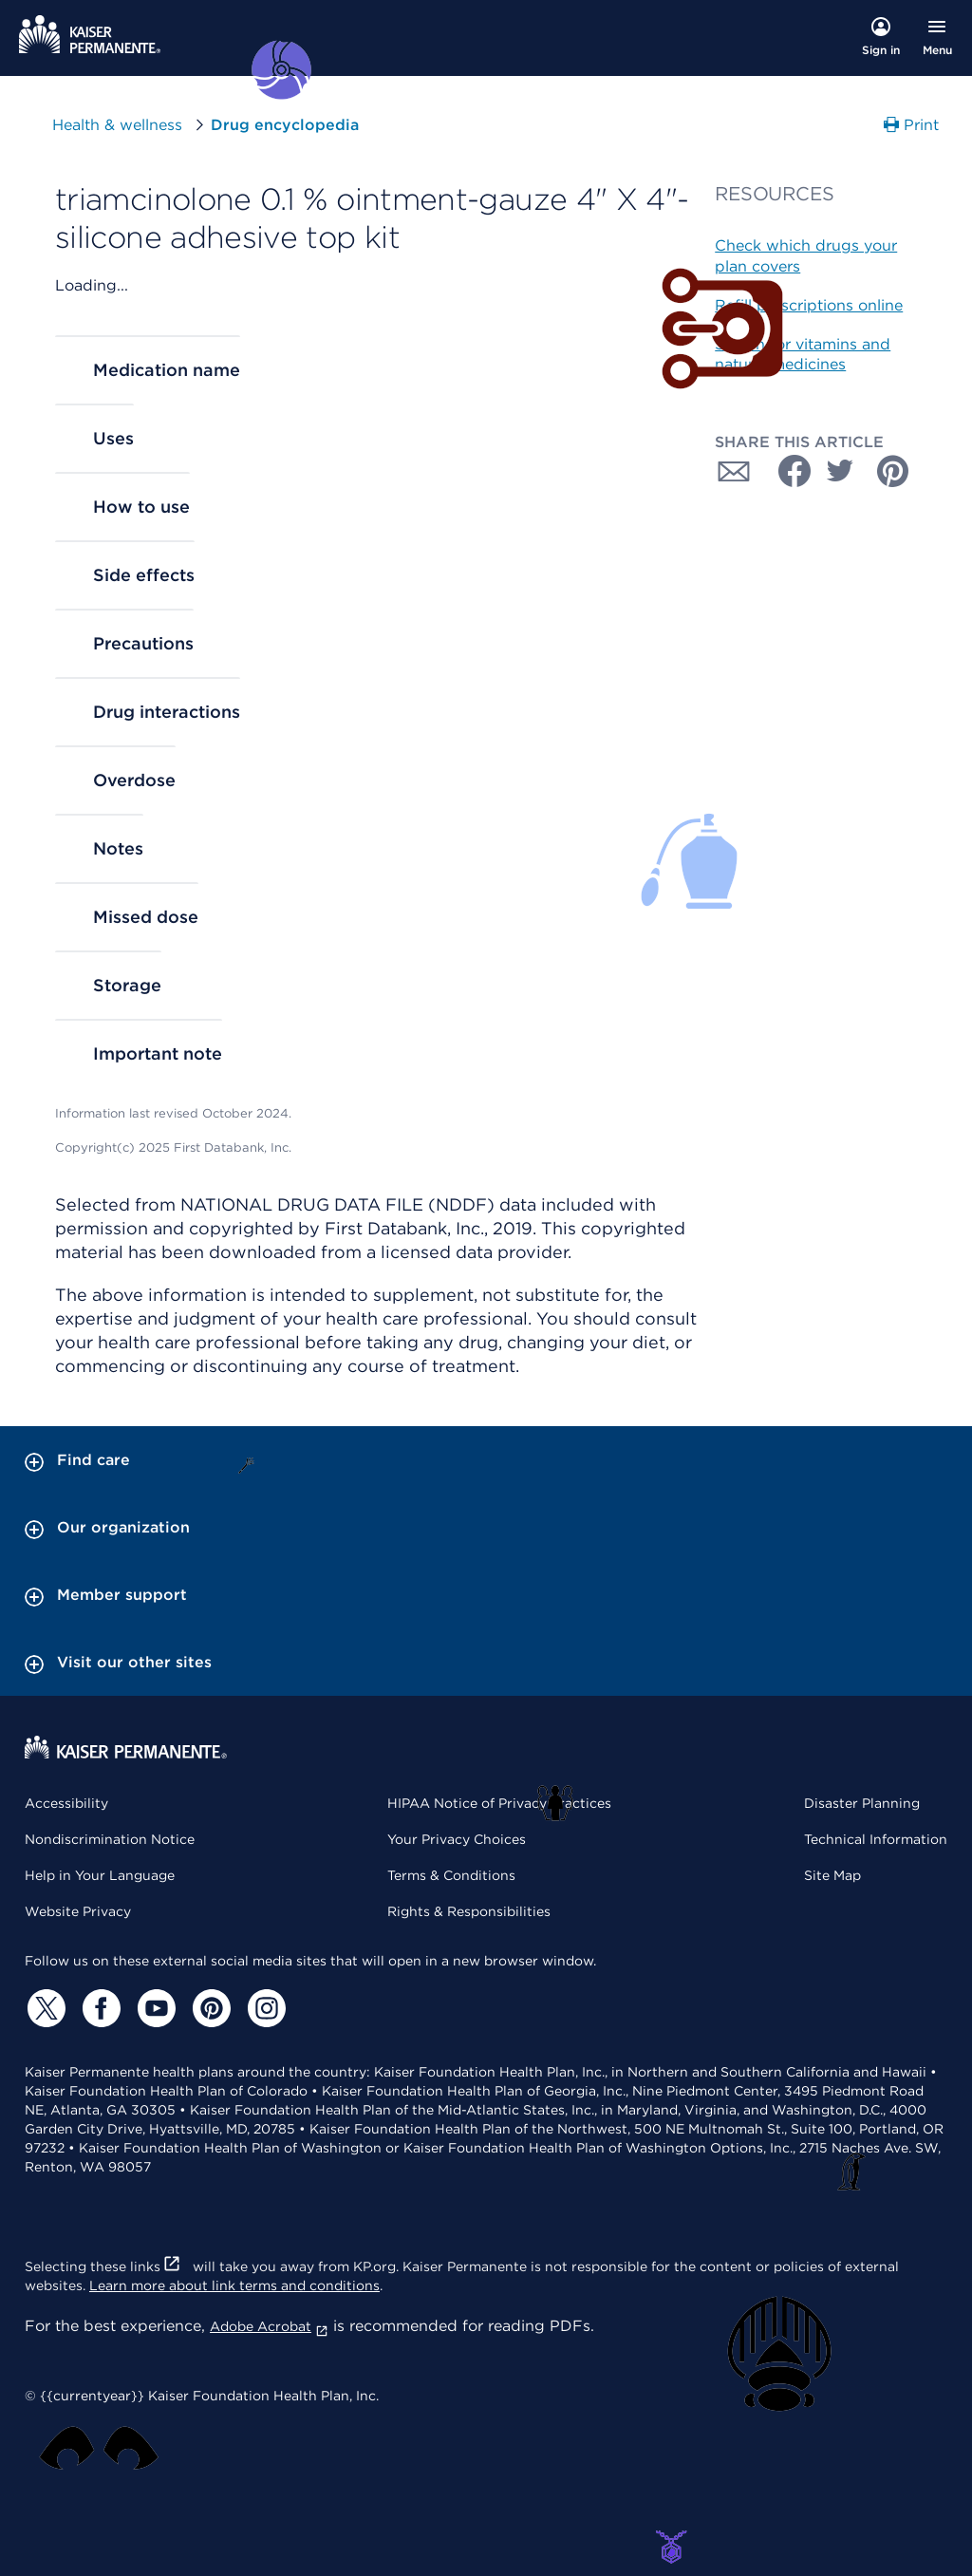 This screenshot has width=972, height=2576. Describe the element at coordinates (689, 861) in the screenshot. I see `browse fragrance or perfume items` at that location.